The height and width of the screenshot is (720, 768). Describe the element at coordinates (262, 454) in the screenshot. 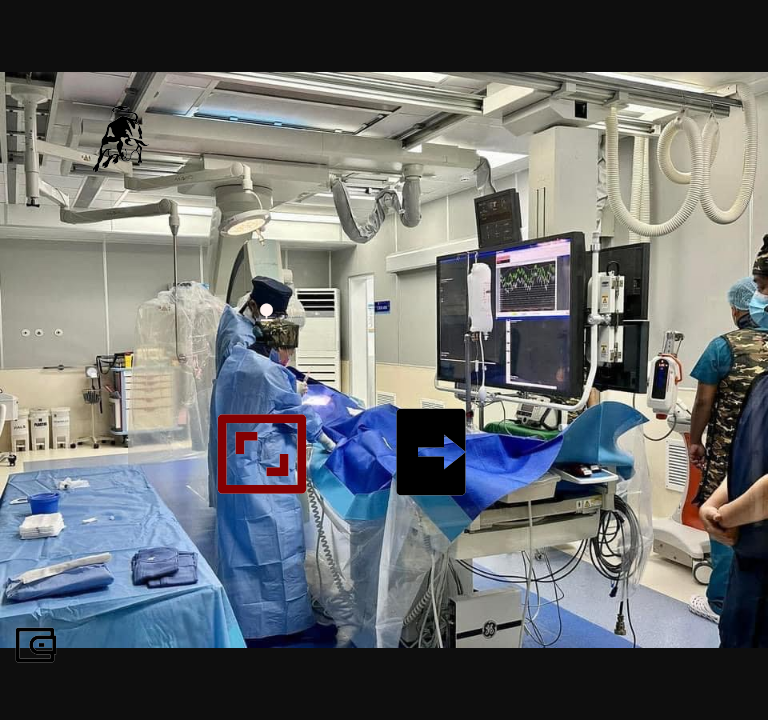

I see `adjust image or video aspect ratio` at that location.